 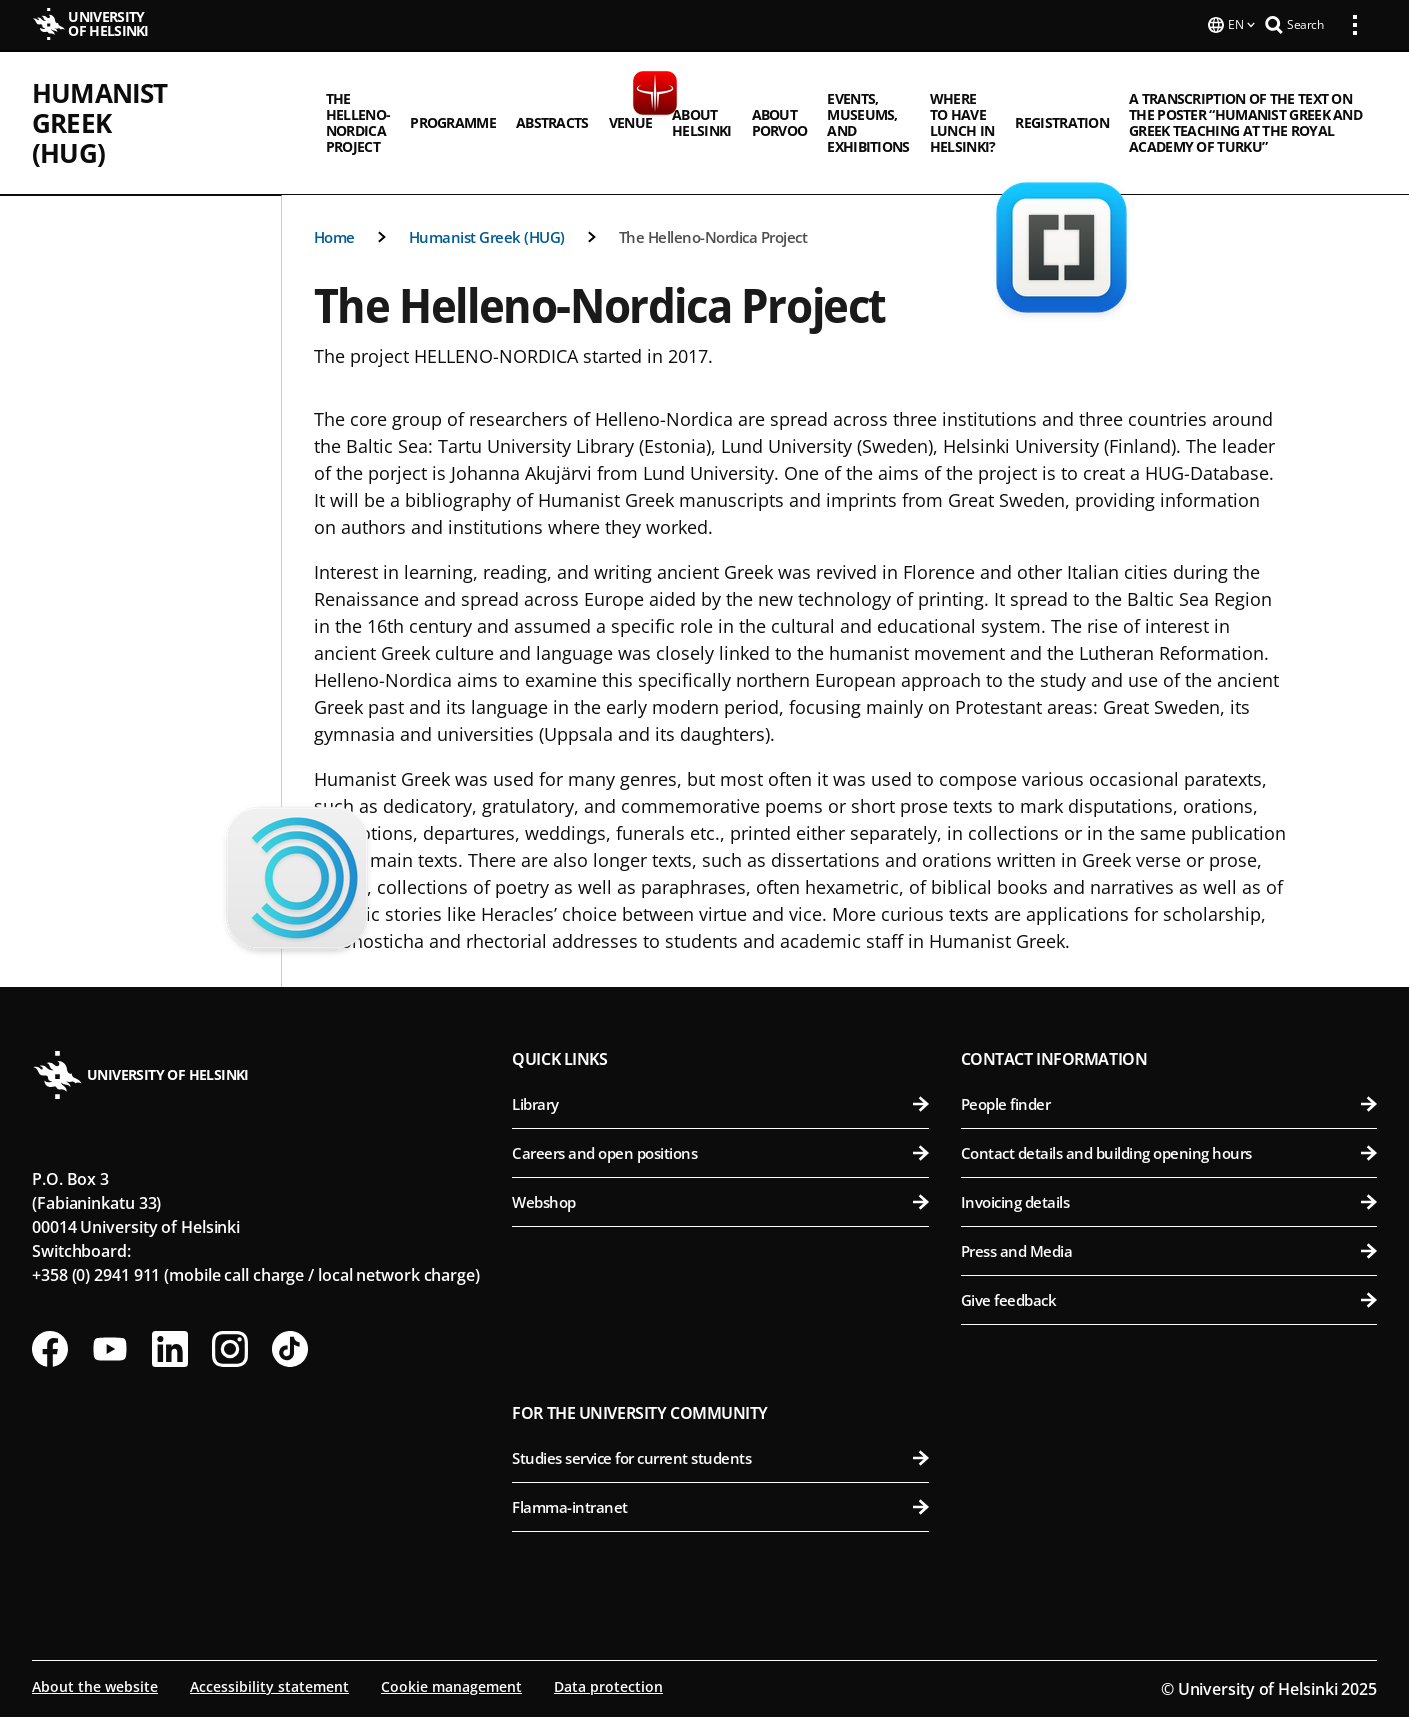 What do you see at coordinates (655, 93) in the screenshot?
I see `launch ioquake3 game engine` at bounding box center [655, 93].